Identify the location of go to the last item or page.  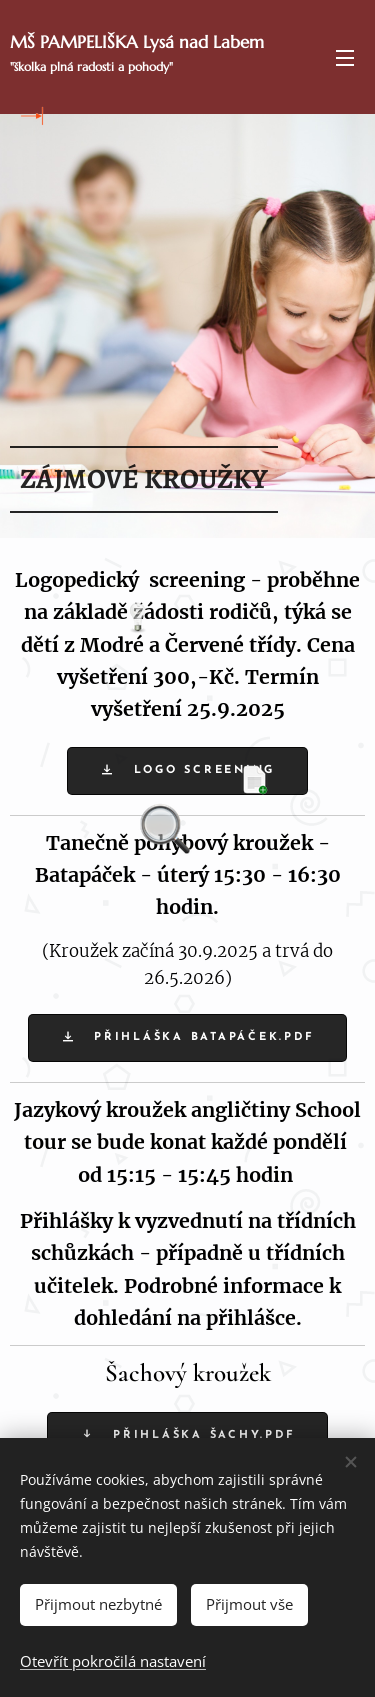
(32, 116).